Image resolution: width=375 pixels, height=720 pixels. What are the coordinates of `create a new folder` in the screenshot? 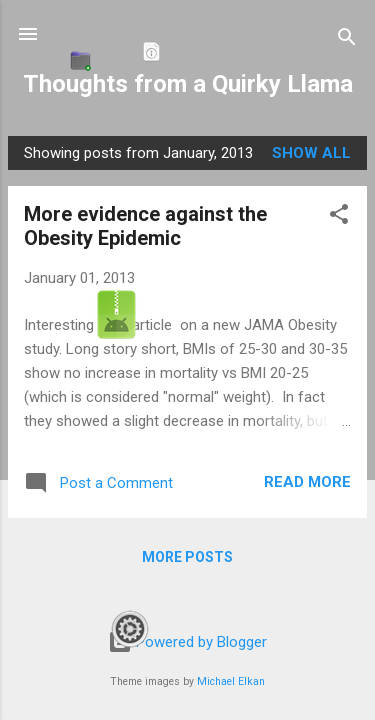 It's located at (80, 60).